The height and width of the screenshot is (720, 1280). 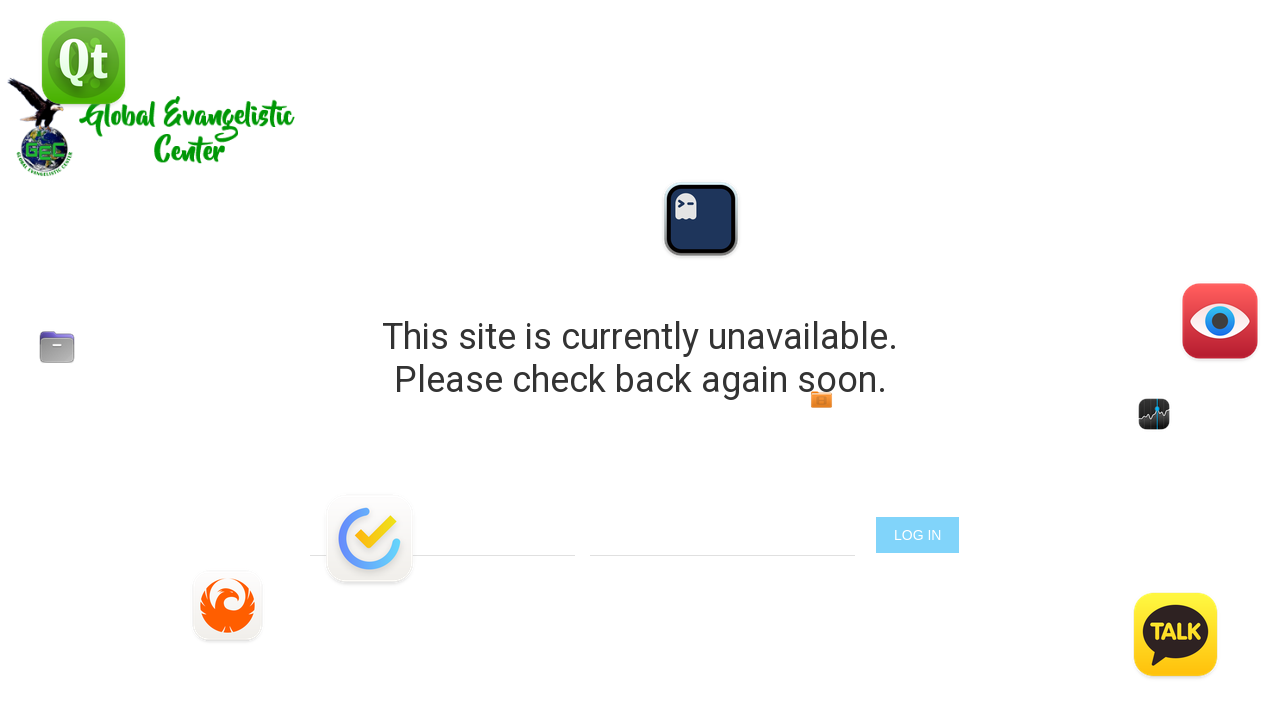 What do you see at coordinates (1220, 321) in the screenshot?
I see `open aegisub subtitle editor` at bounding box center [1220, 321].